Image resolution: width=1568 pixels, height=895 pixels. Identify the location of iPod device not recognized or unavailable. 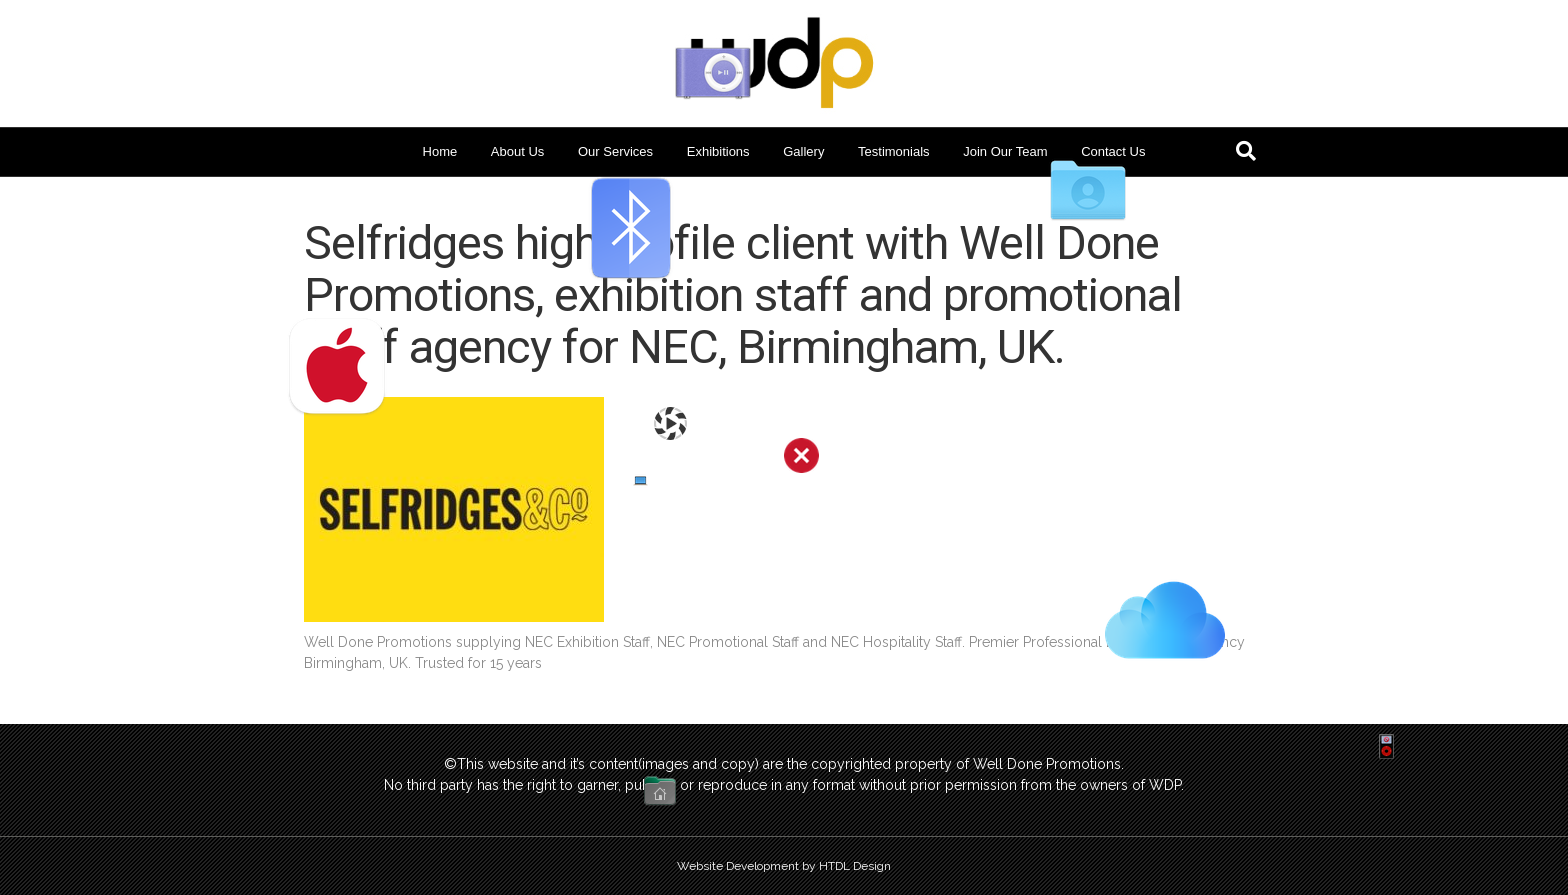
(1386, 746).